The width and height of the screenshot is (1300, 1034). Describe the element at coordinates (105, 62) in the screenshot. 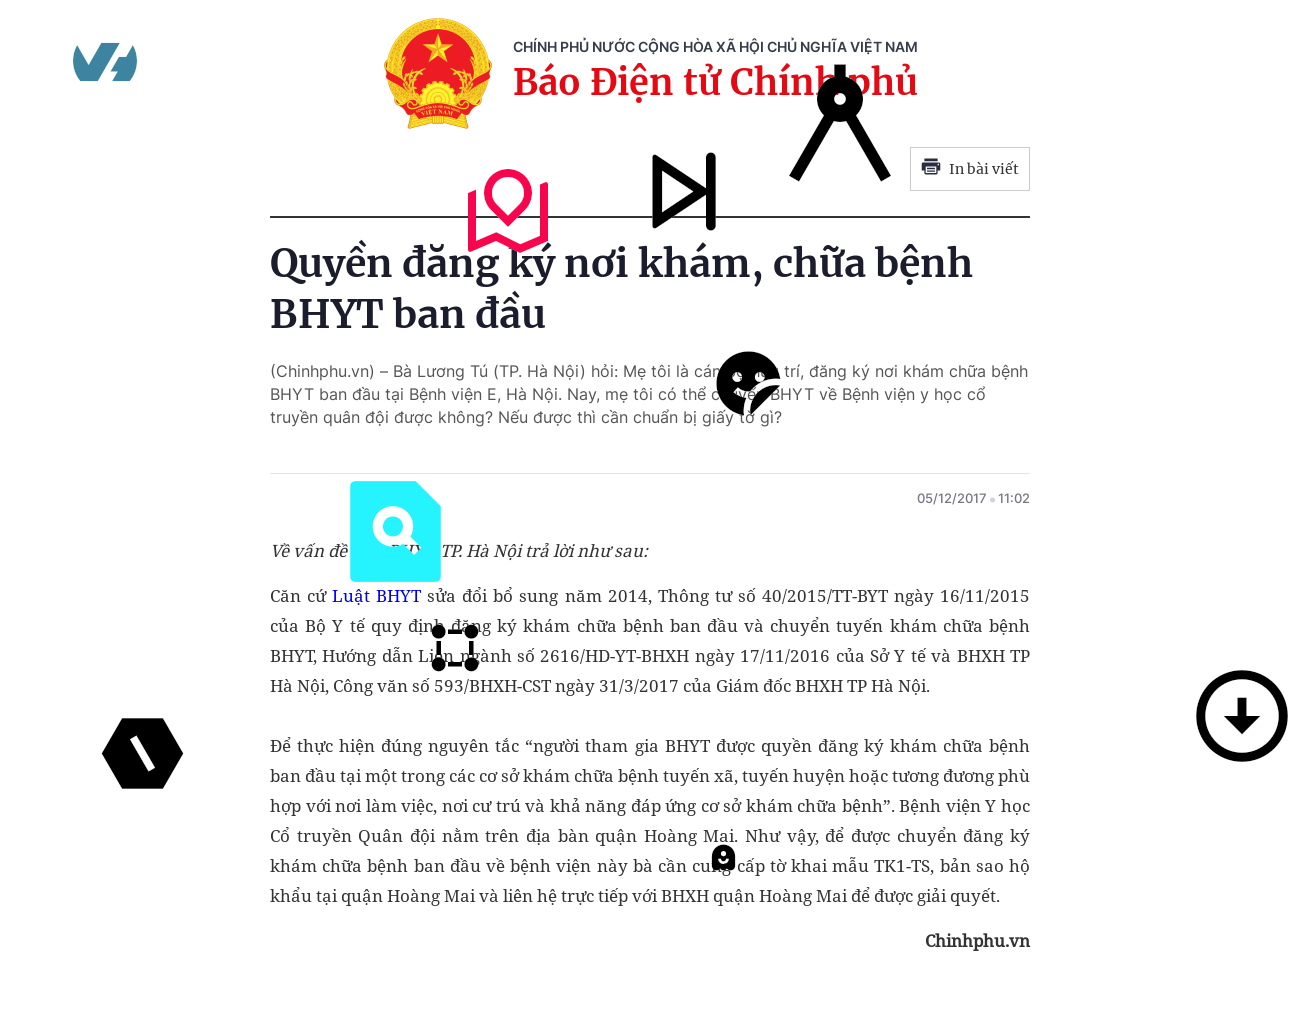

I see `OVH cloud hosting services logo` at that location.